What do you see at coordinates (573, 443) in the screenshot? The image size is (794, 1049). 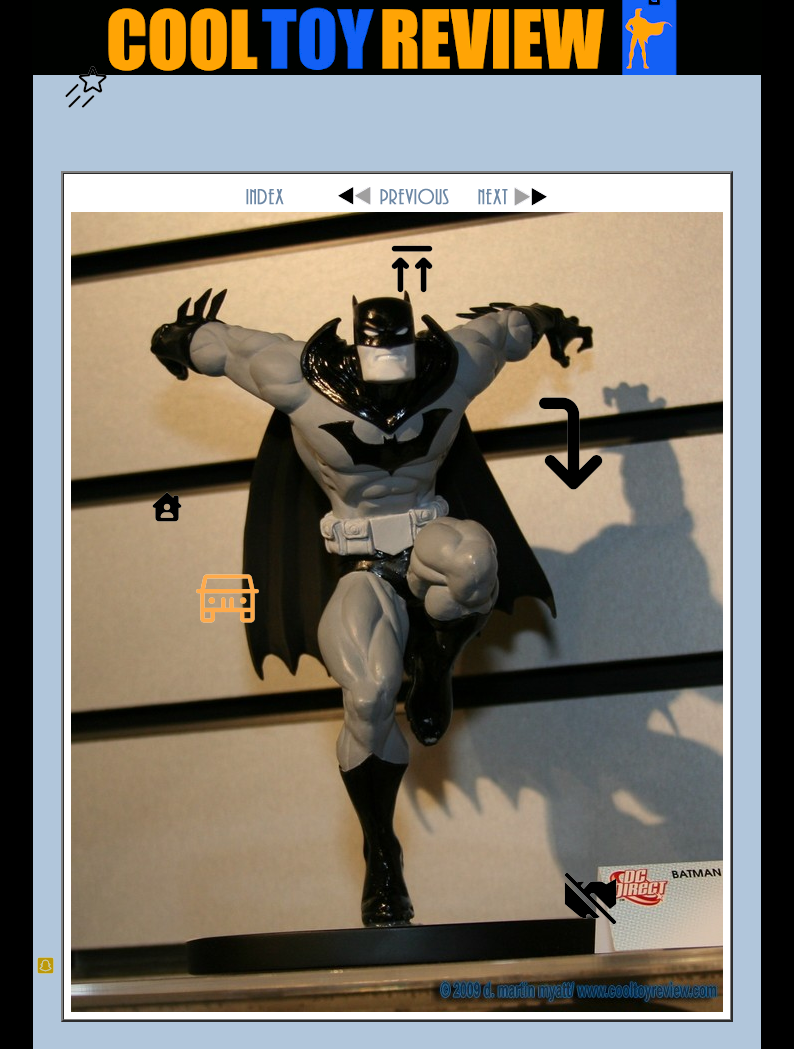 I see `move item down one level` at bounding box center [573, 443].